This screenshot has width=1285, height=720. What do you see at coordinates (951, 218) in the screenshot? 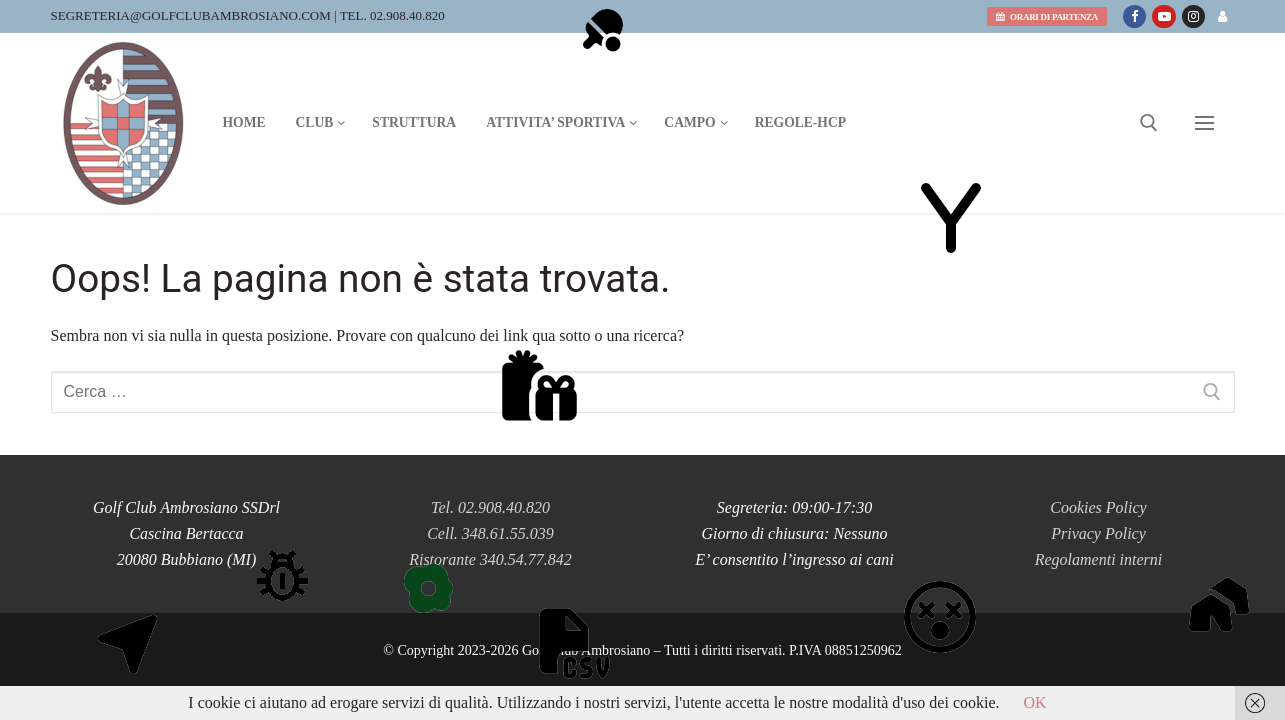
I see `represents the letter Y in text or labeling` at bounding box center [951, 218].